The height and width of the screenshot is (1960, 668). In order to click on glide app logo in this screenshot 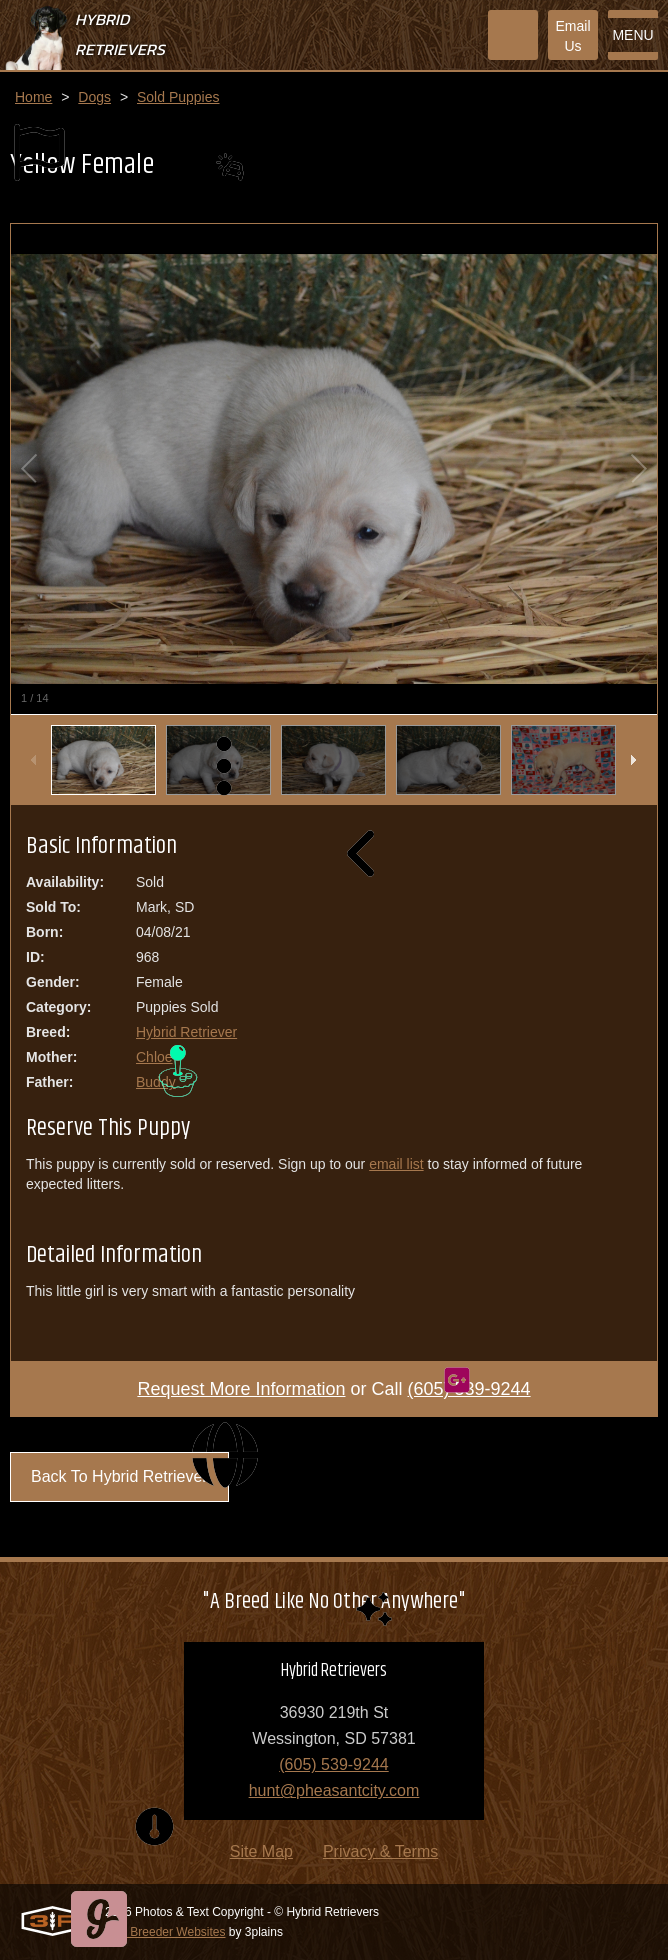, I will do `click(99, 1919)`.